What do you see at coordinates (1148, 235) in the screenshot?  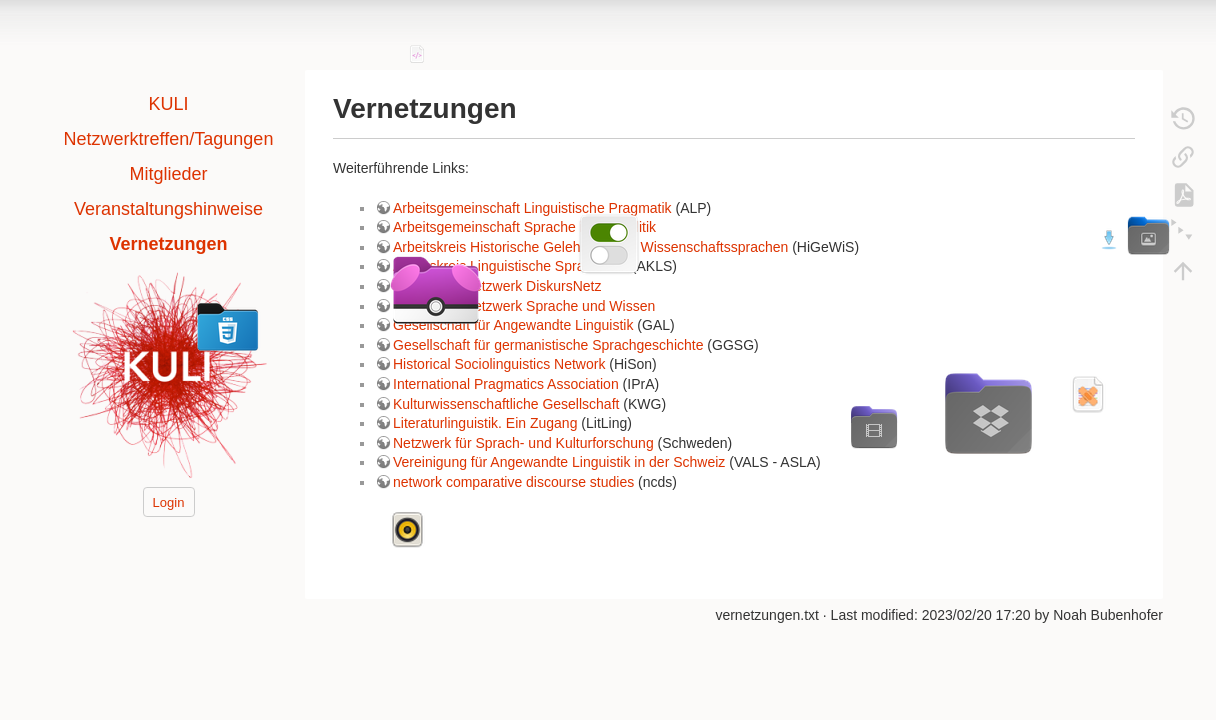 I see `open the pictures folder` at bounding box center [1148, 235].